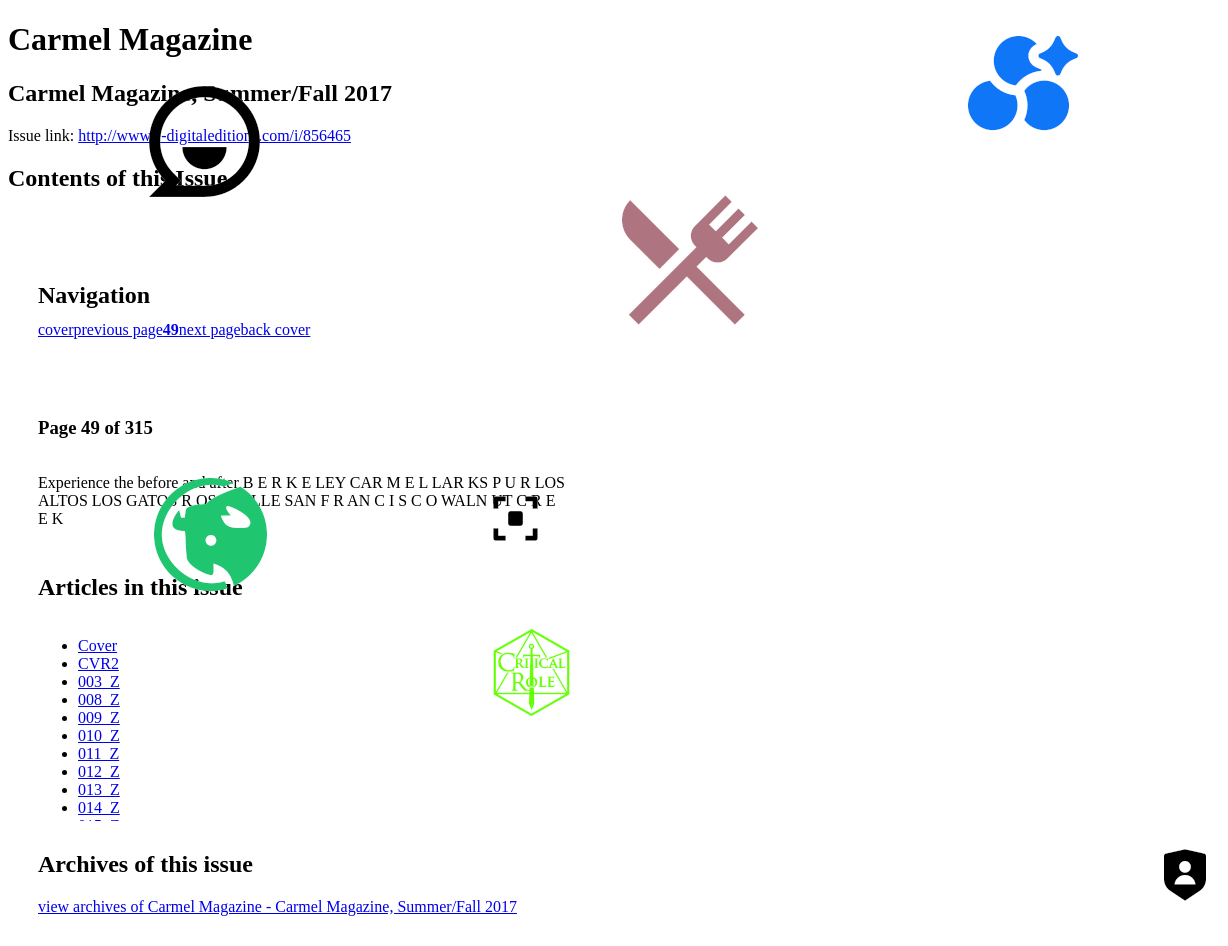 This screenshot has width=1228, height=946. What do you see at coordinates (515, 518) in the screenshot?
I see `enable focus mode to minimize distractions` at bounding box center [515, 518].